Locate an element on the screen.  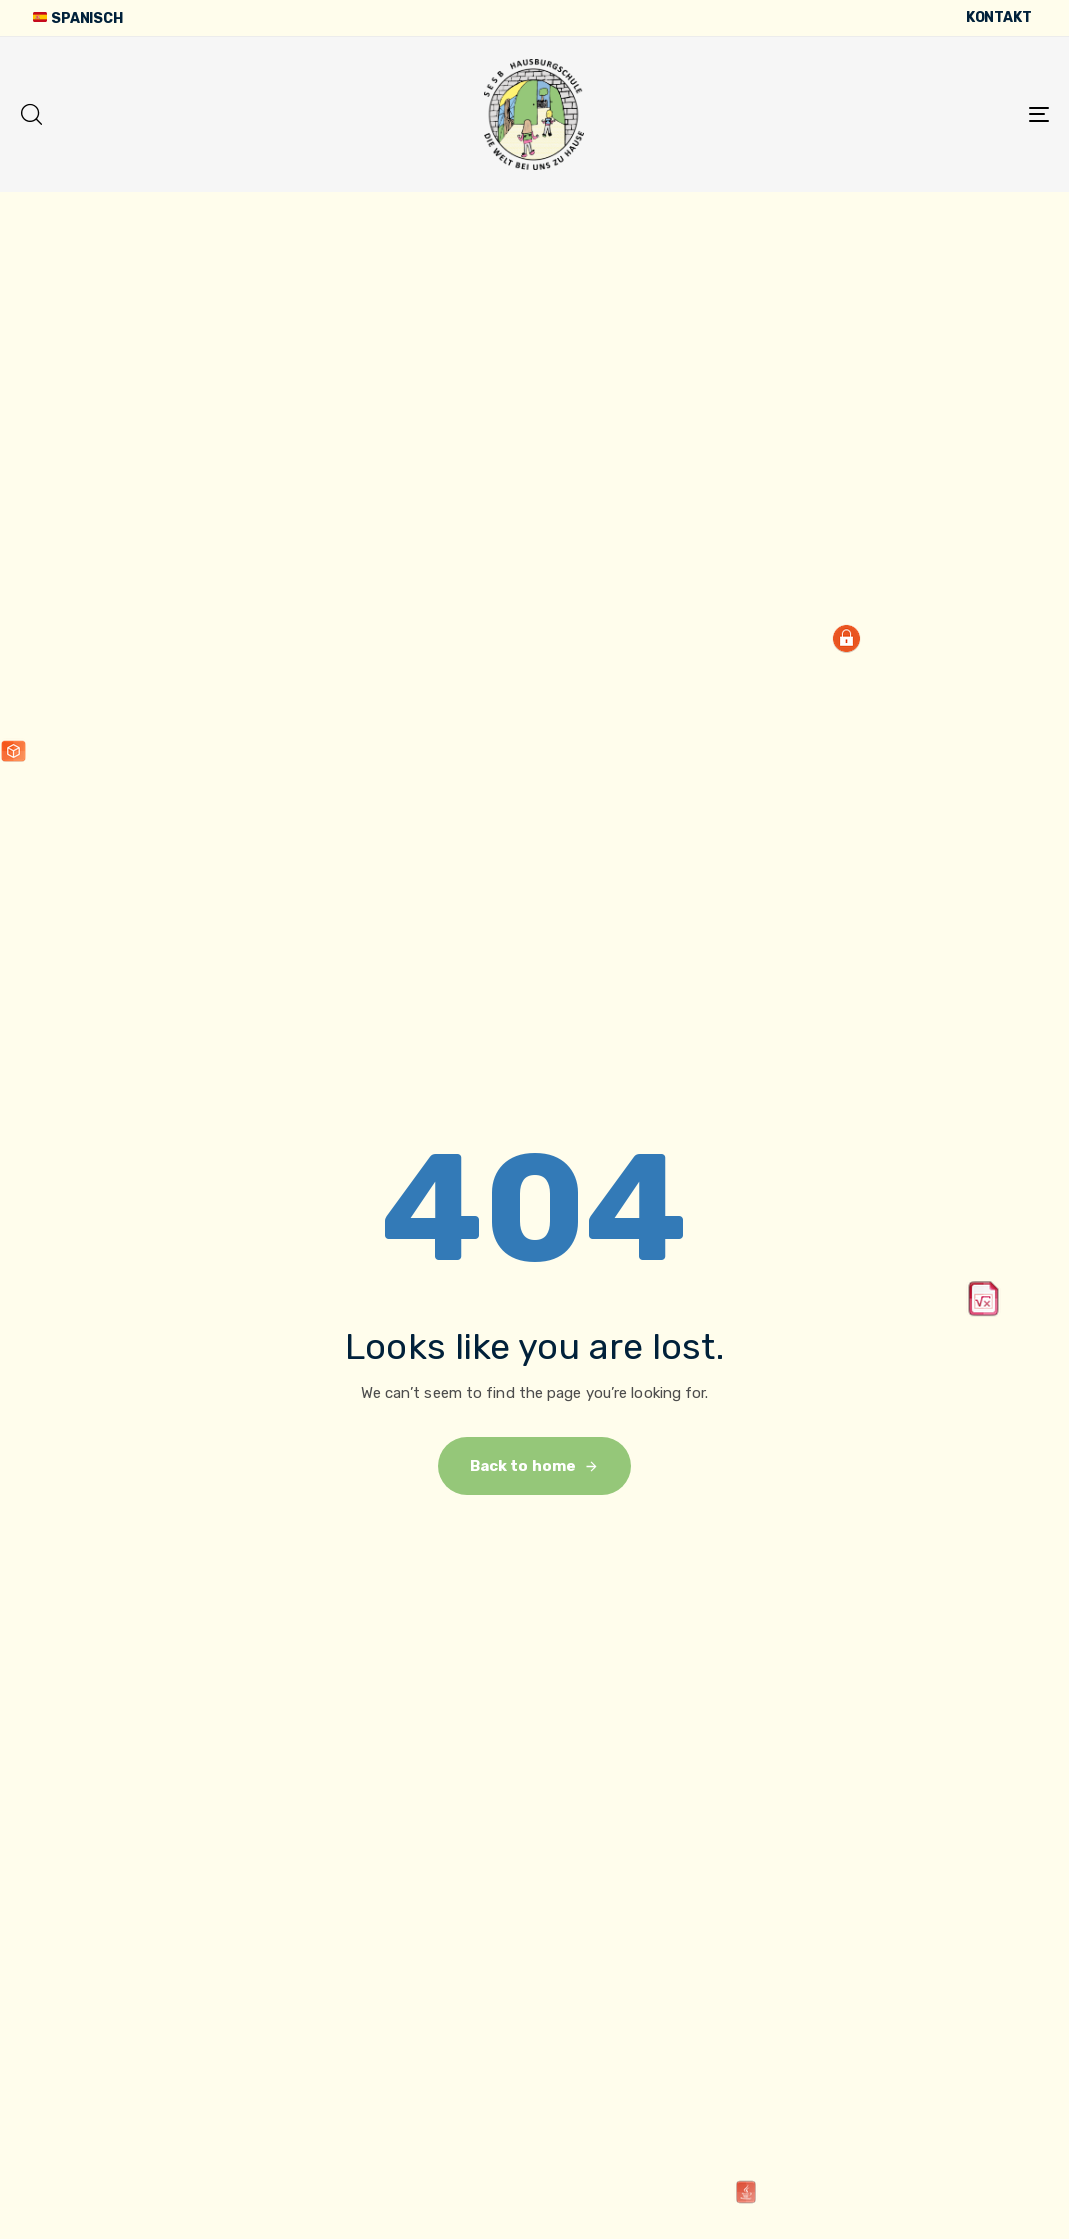
open an opendocument formula file is located at coordinates (983, 1298).